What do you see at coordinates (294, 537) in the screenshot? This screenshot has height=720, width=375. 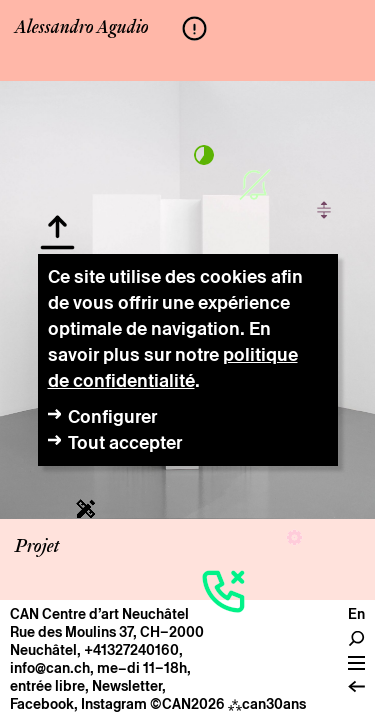 I see `access app settings` at bounding box center [294, 537].